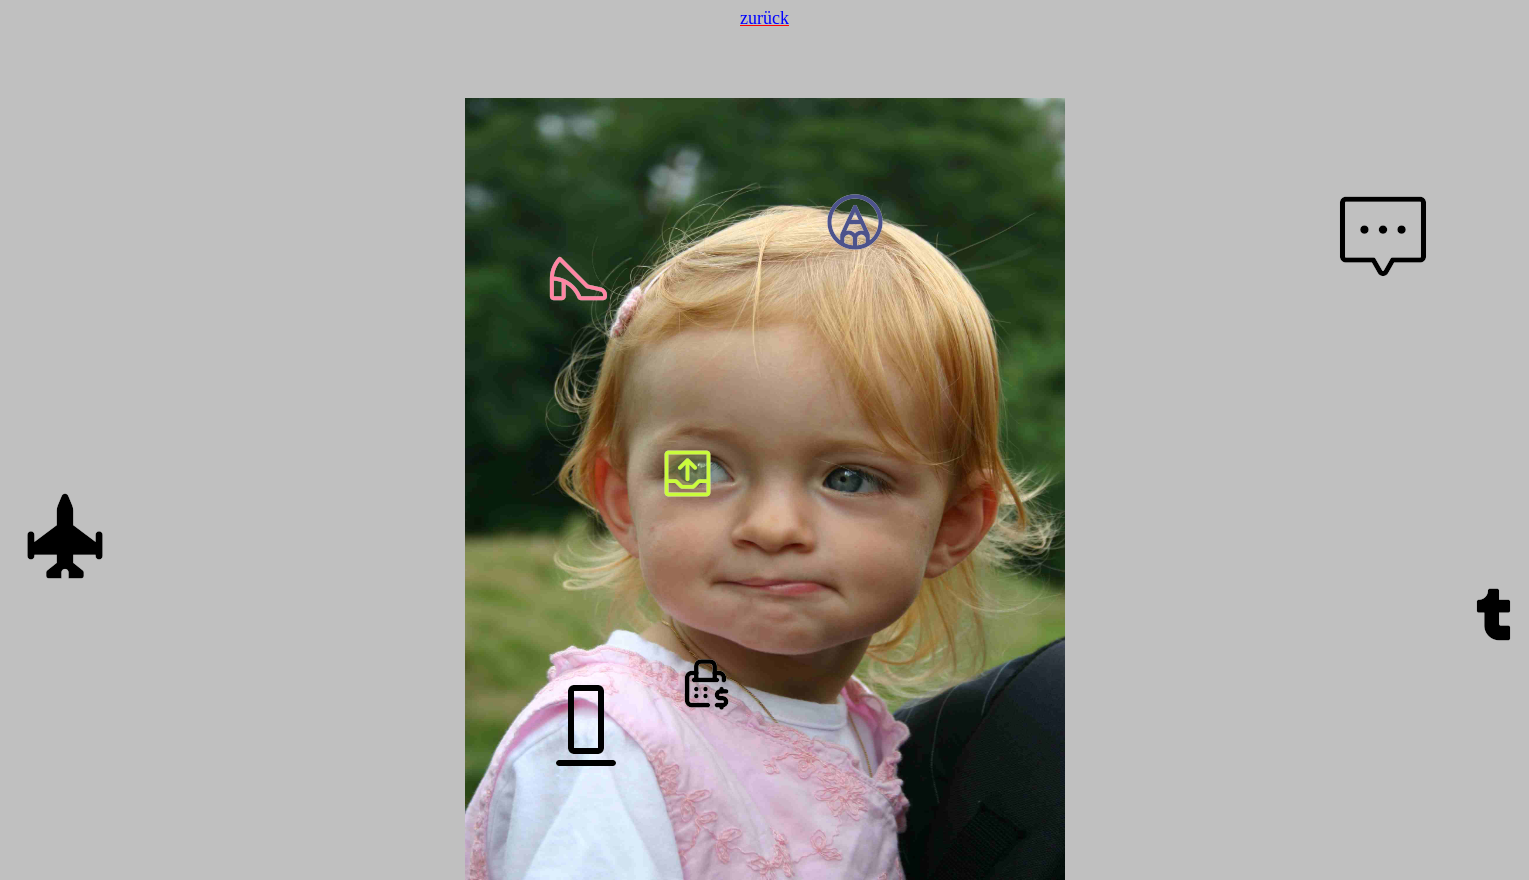  What do you see at coordinates (1493, 614) in the screenshot?
I see `open the Tumblr app` at bounding box center [1493, 614].